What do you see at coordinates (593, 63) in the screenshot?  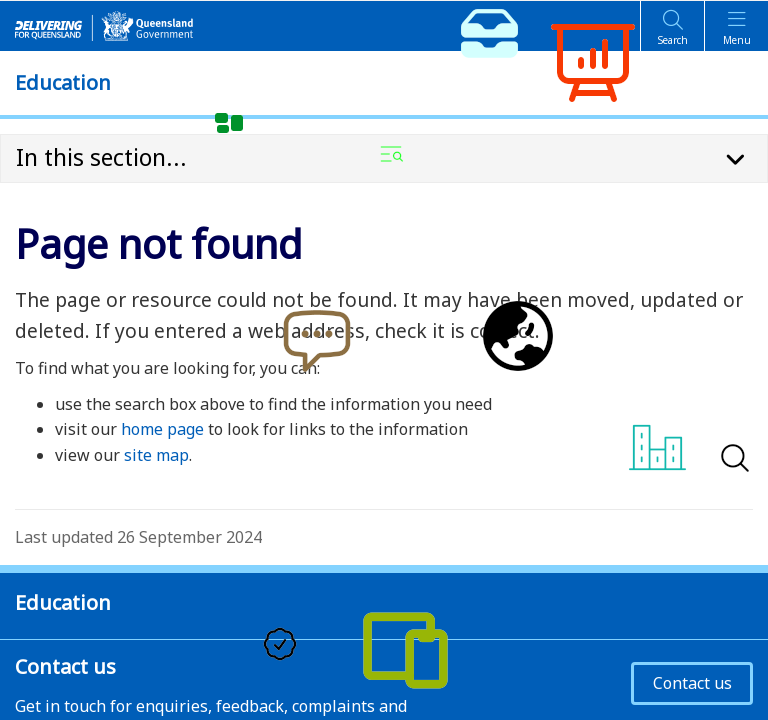 I see `view presentation or slideshow` at bounding box center [593, 63].